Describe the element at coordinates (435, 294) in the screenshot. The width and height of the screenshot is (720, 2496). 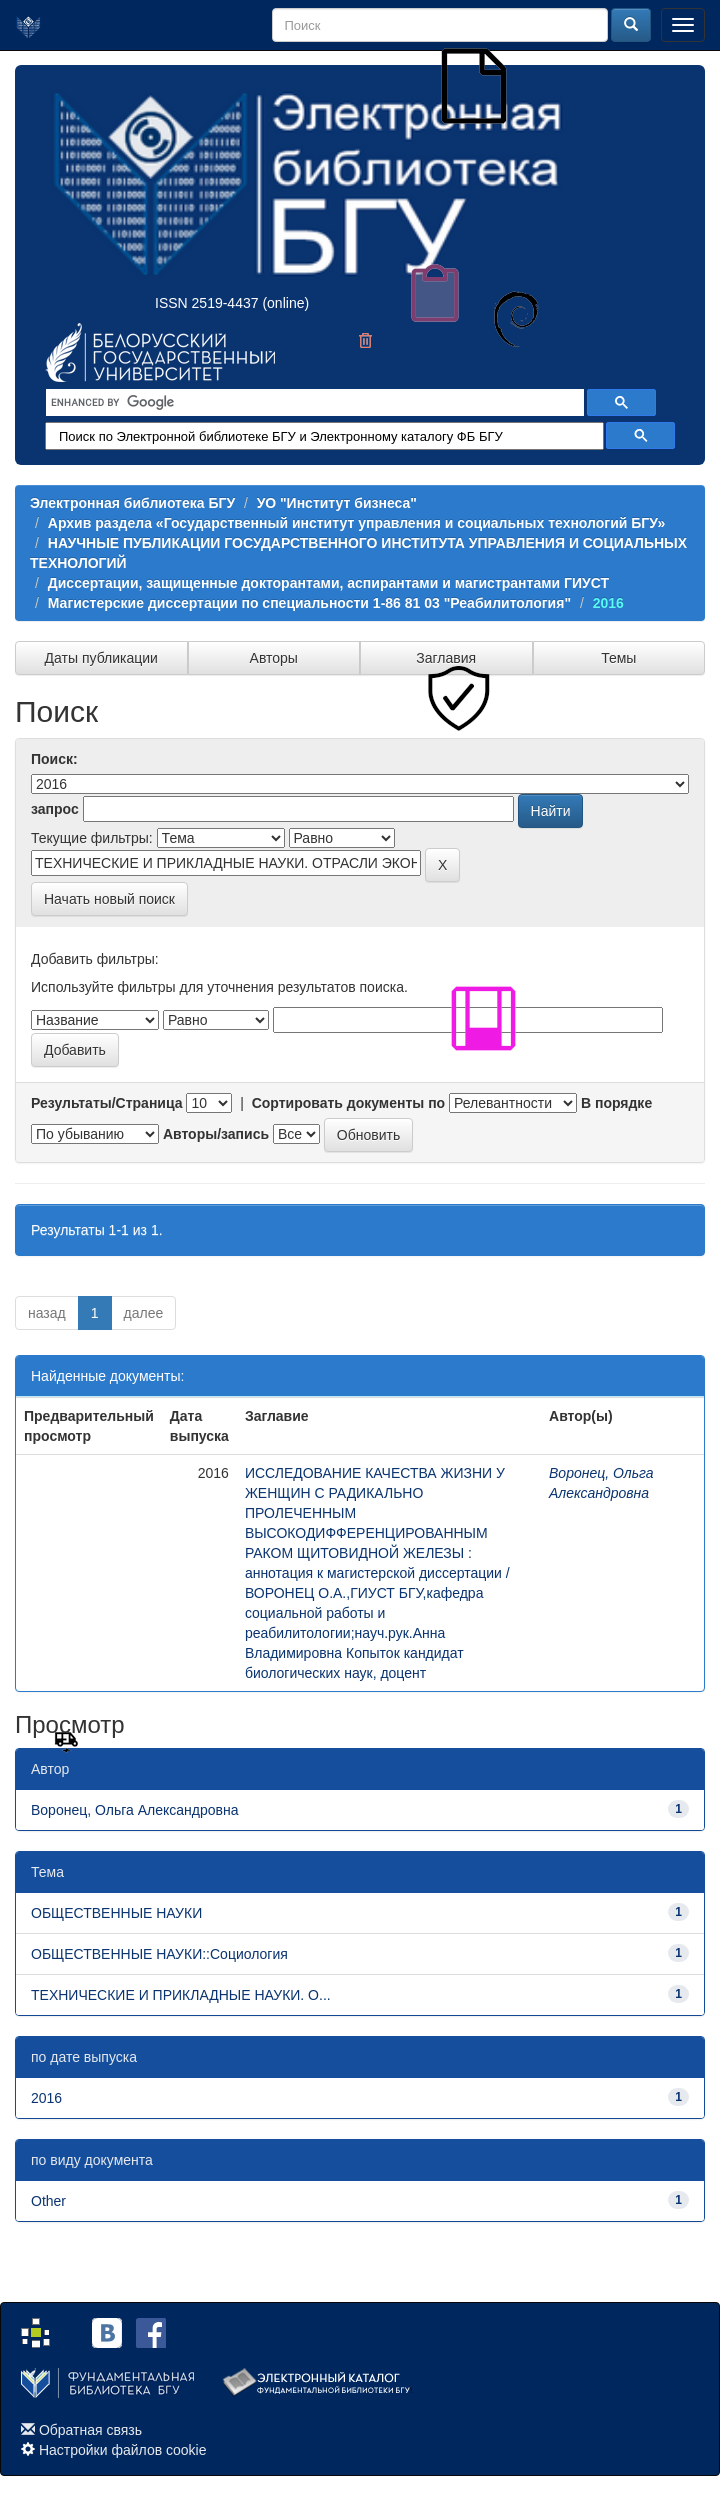
I see `access clipboard contents` at that location.